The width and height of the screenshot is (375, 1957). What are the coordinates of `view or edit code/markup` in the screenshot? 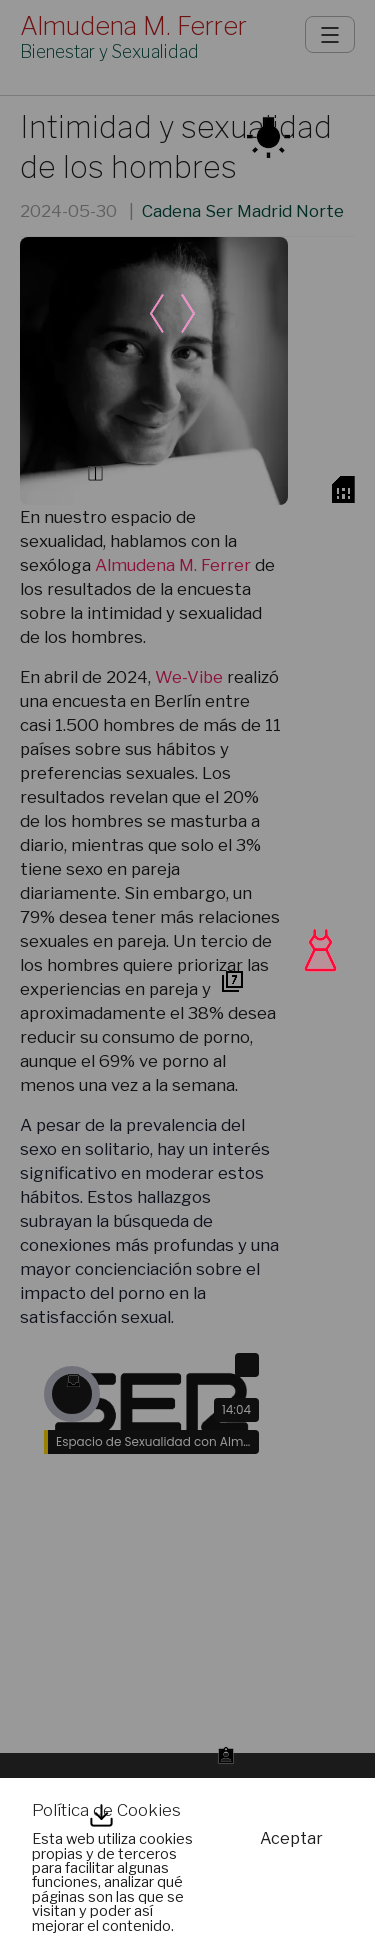 It's located at (172, 313).